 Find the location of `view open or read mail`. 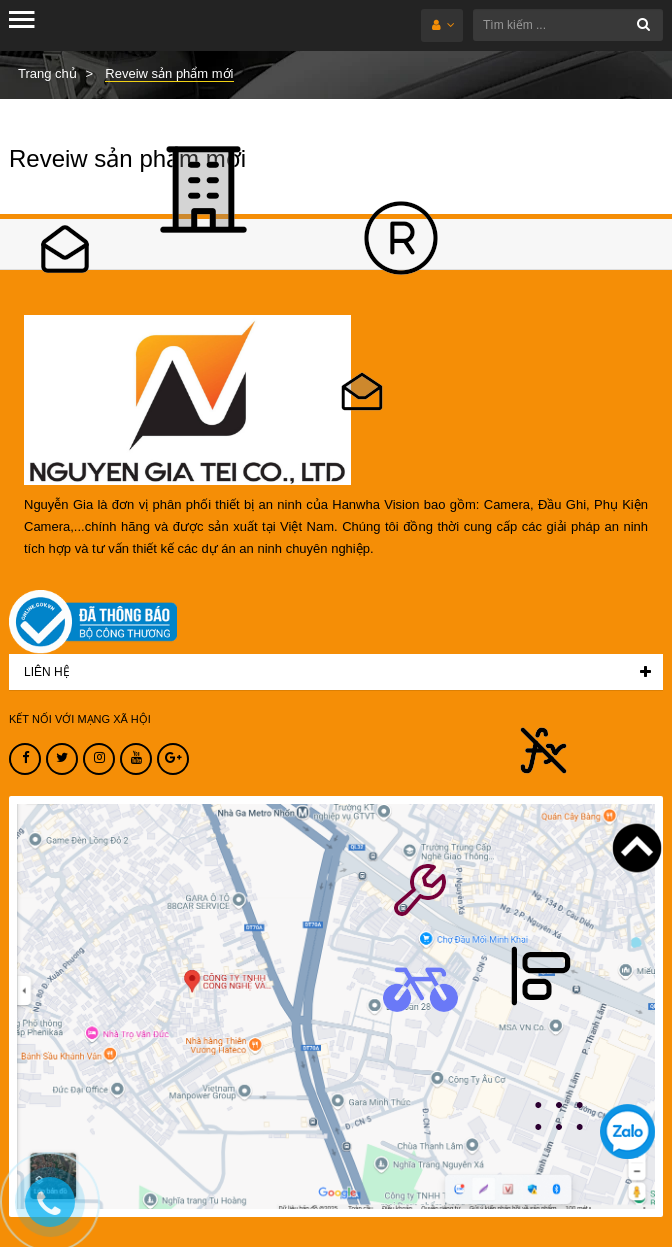

view open or read mail is located at coordinates (362, 393).